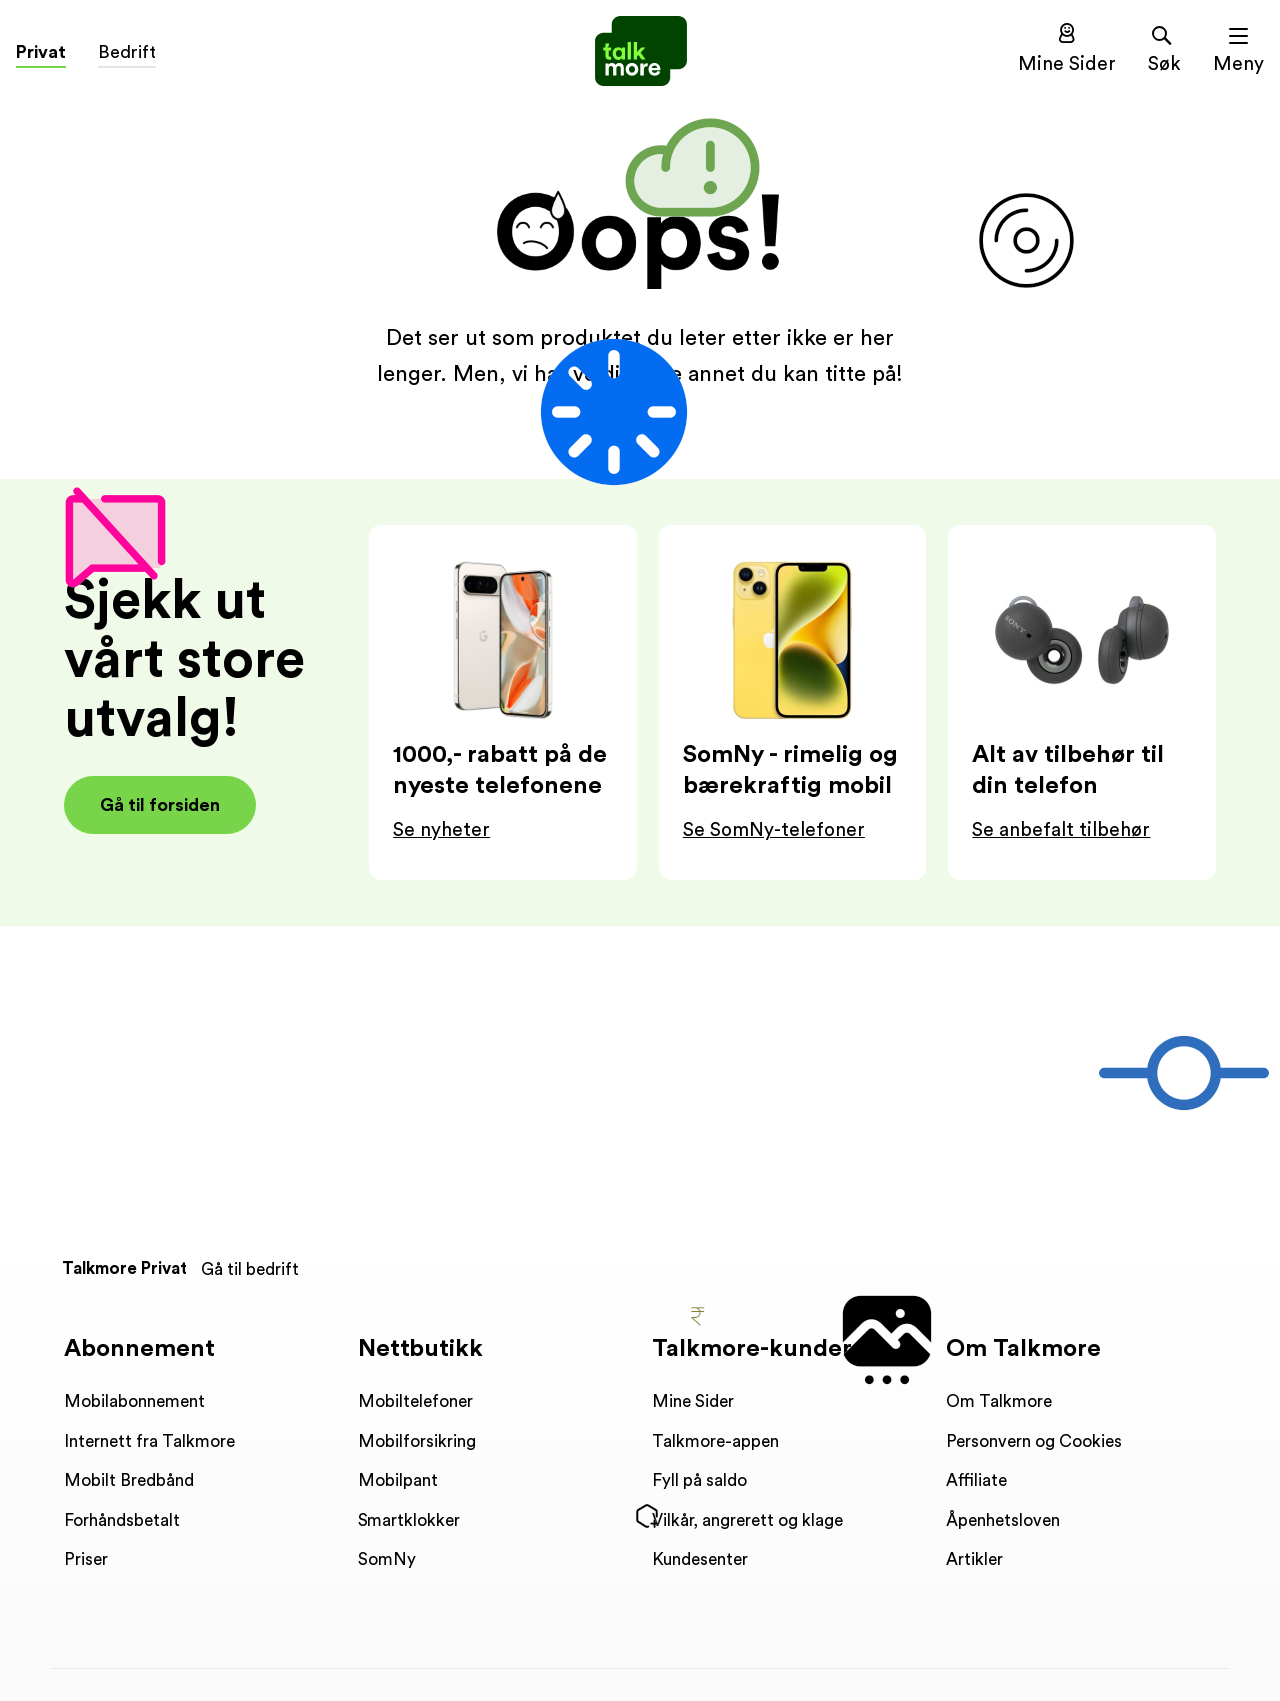 The width and height of the screenshot is (1280, 1701). What do you see at coordinates (1184, 1073) in the screenshot?
I see `view commit history in version control` at bounding box center [1184, 1073].